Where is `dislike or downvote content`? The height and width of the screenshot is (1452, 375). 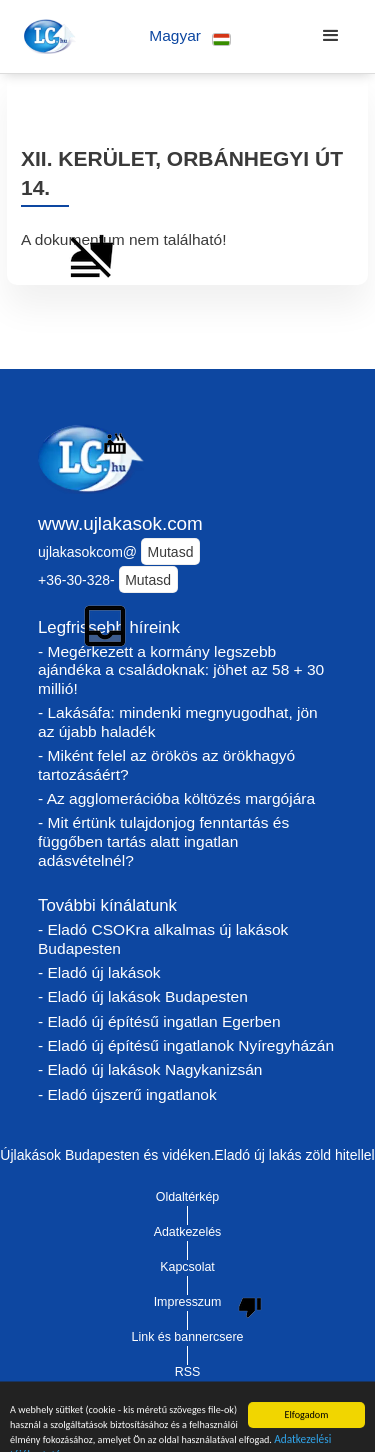
dislike or downvote content is located at coordinates (250, 1307).